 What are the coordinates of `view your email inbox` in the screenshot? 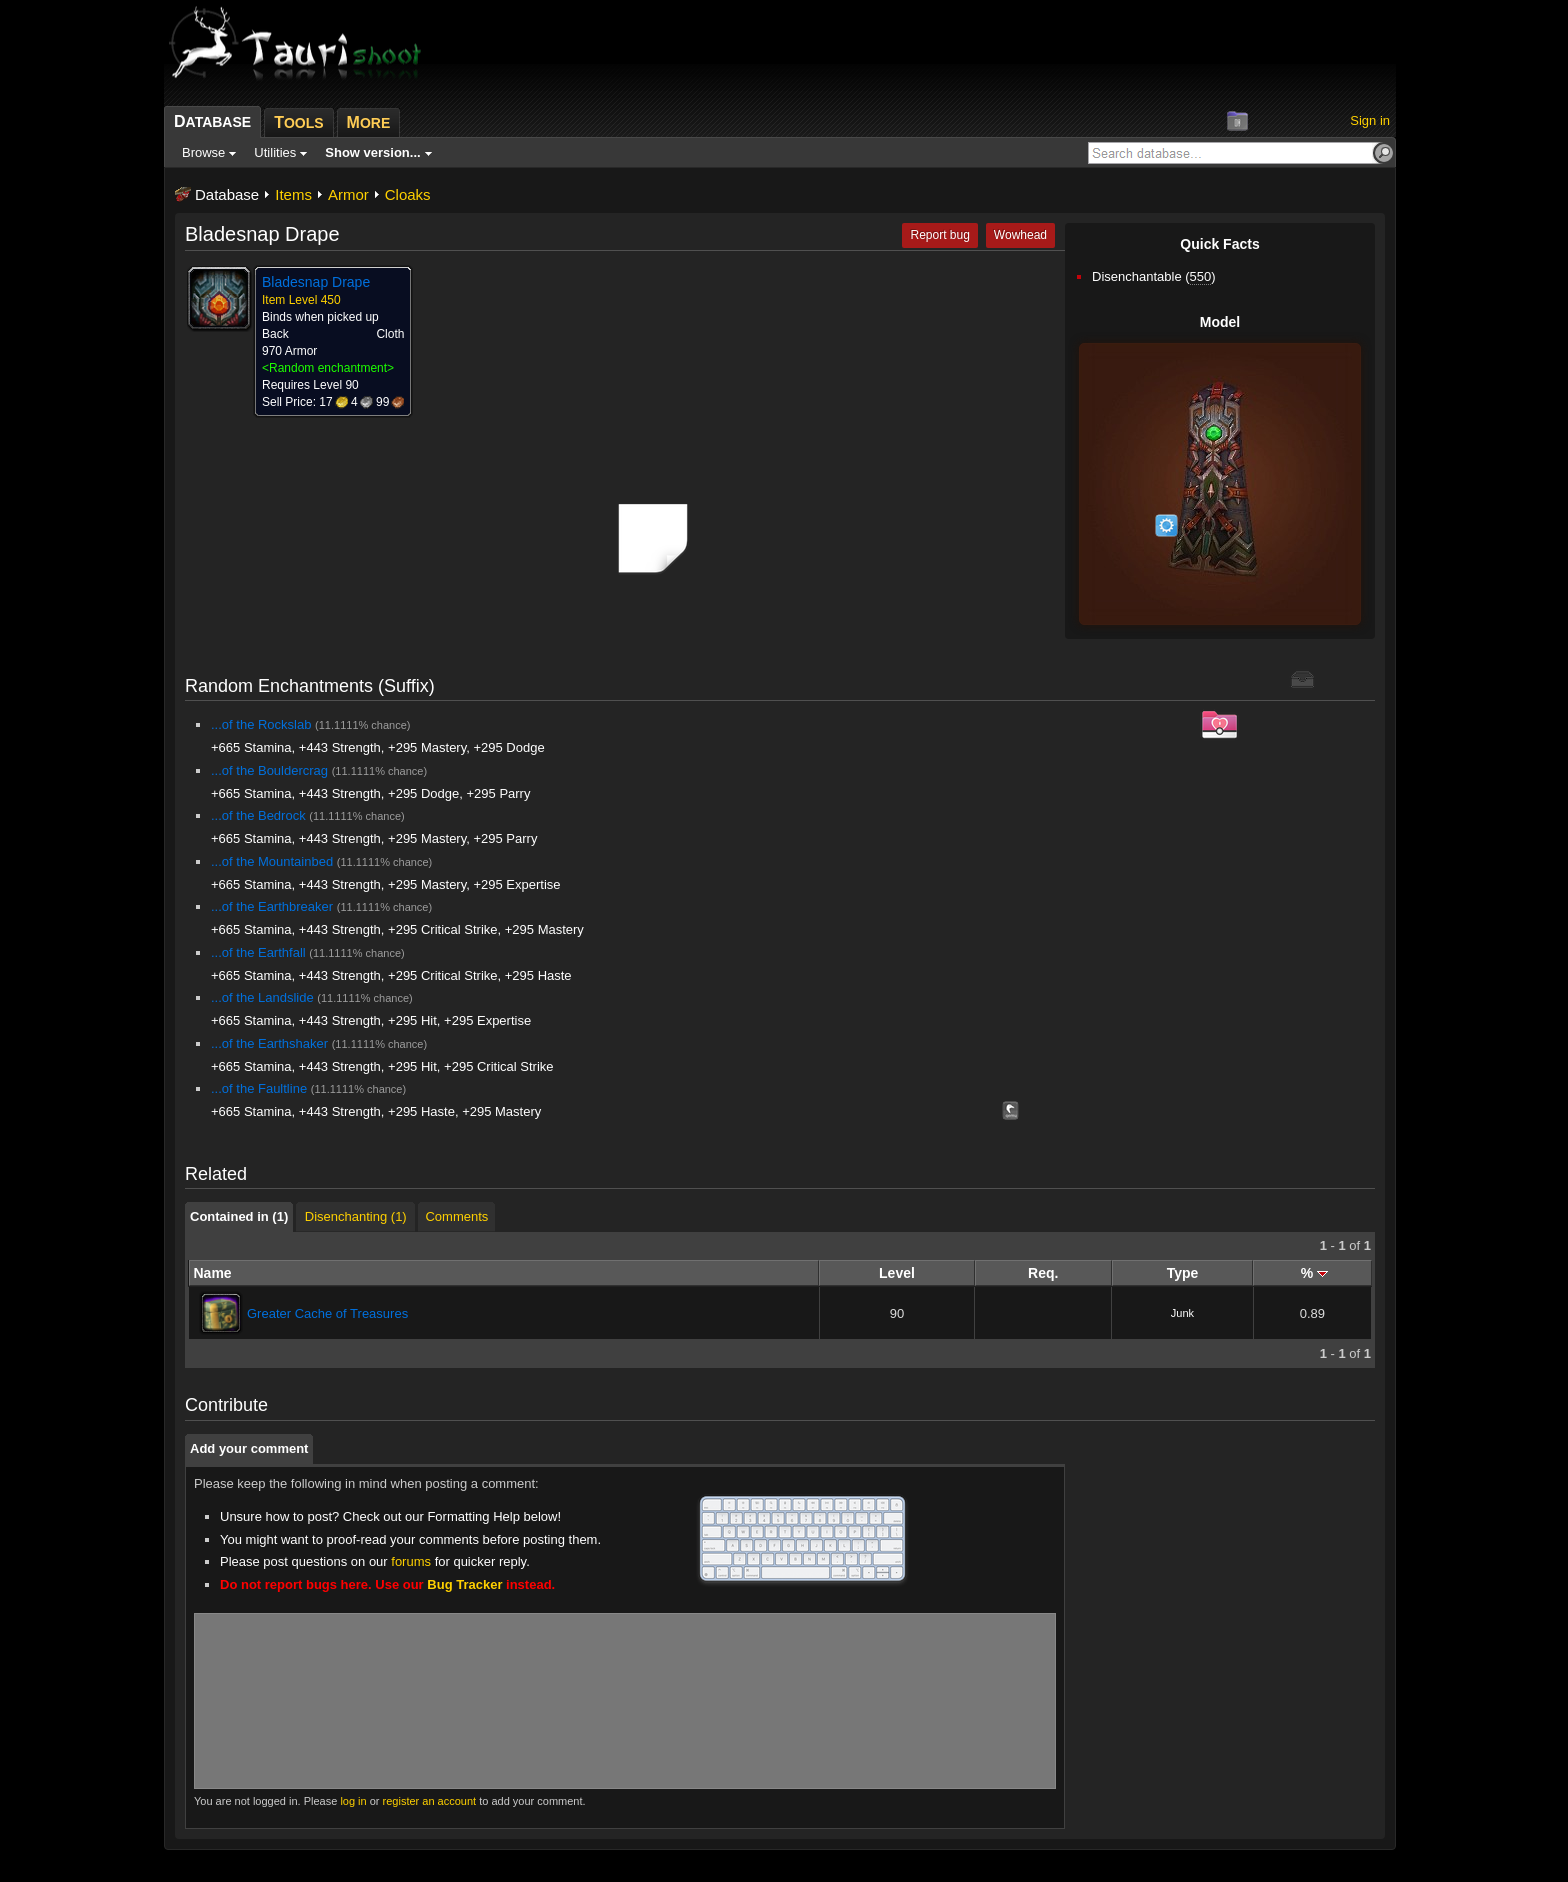 It's located at (1302, 679).